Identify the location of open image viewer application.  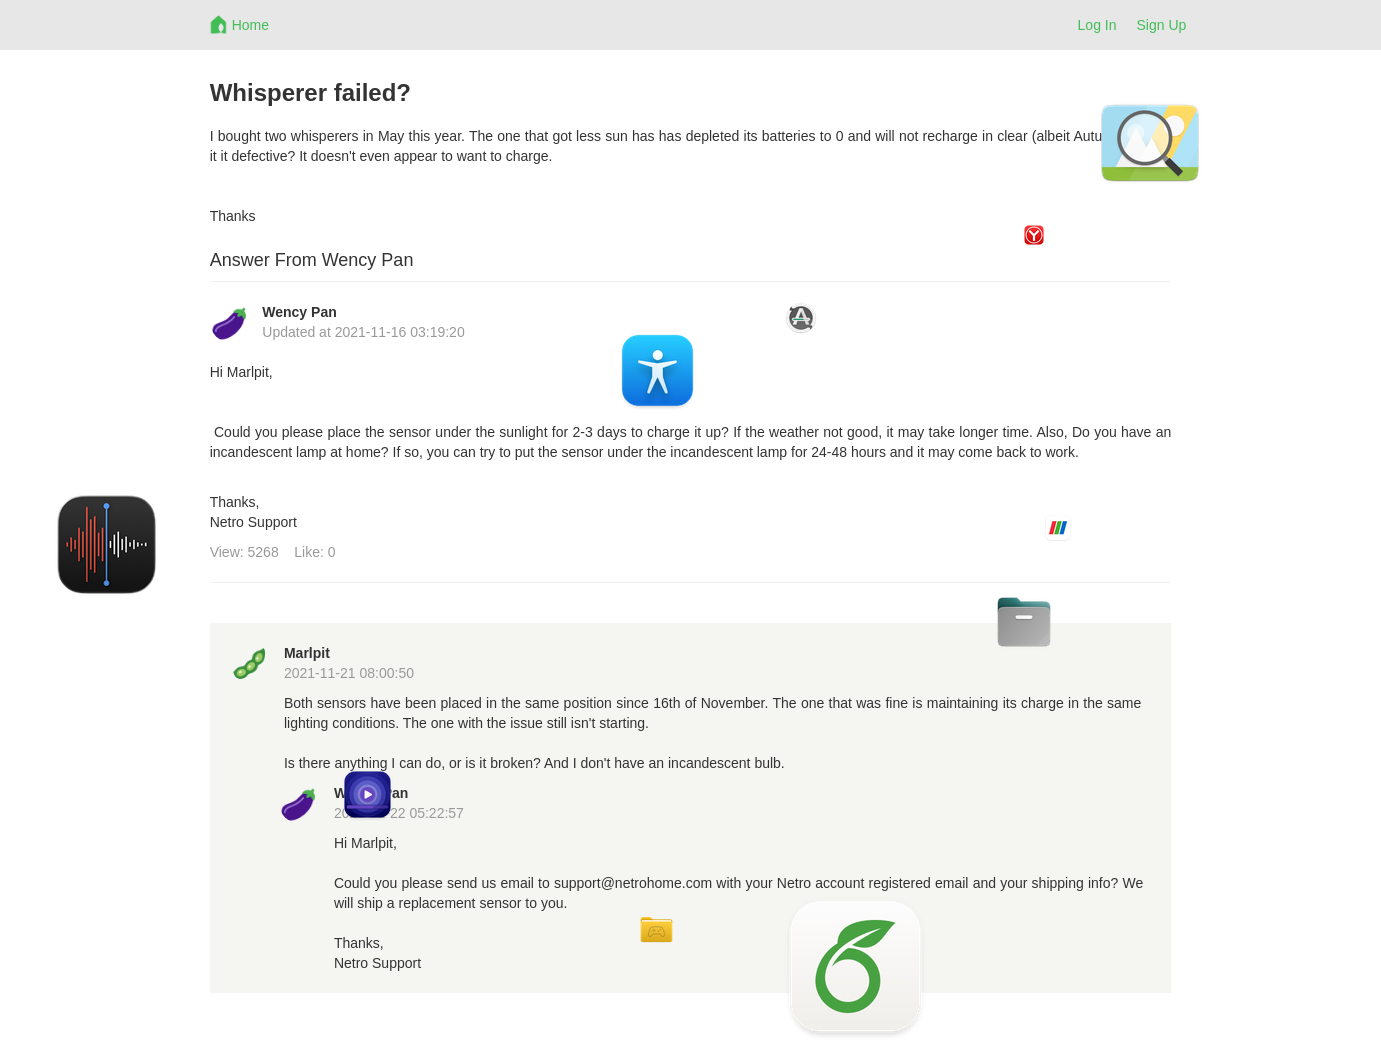
(1150, 143).